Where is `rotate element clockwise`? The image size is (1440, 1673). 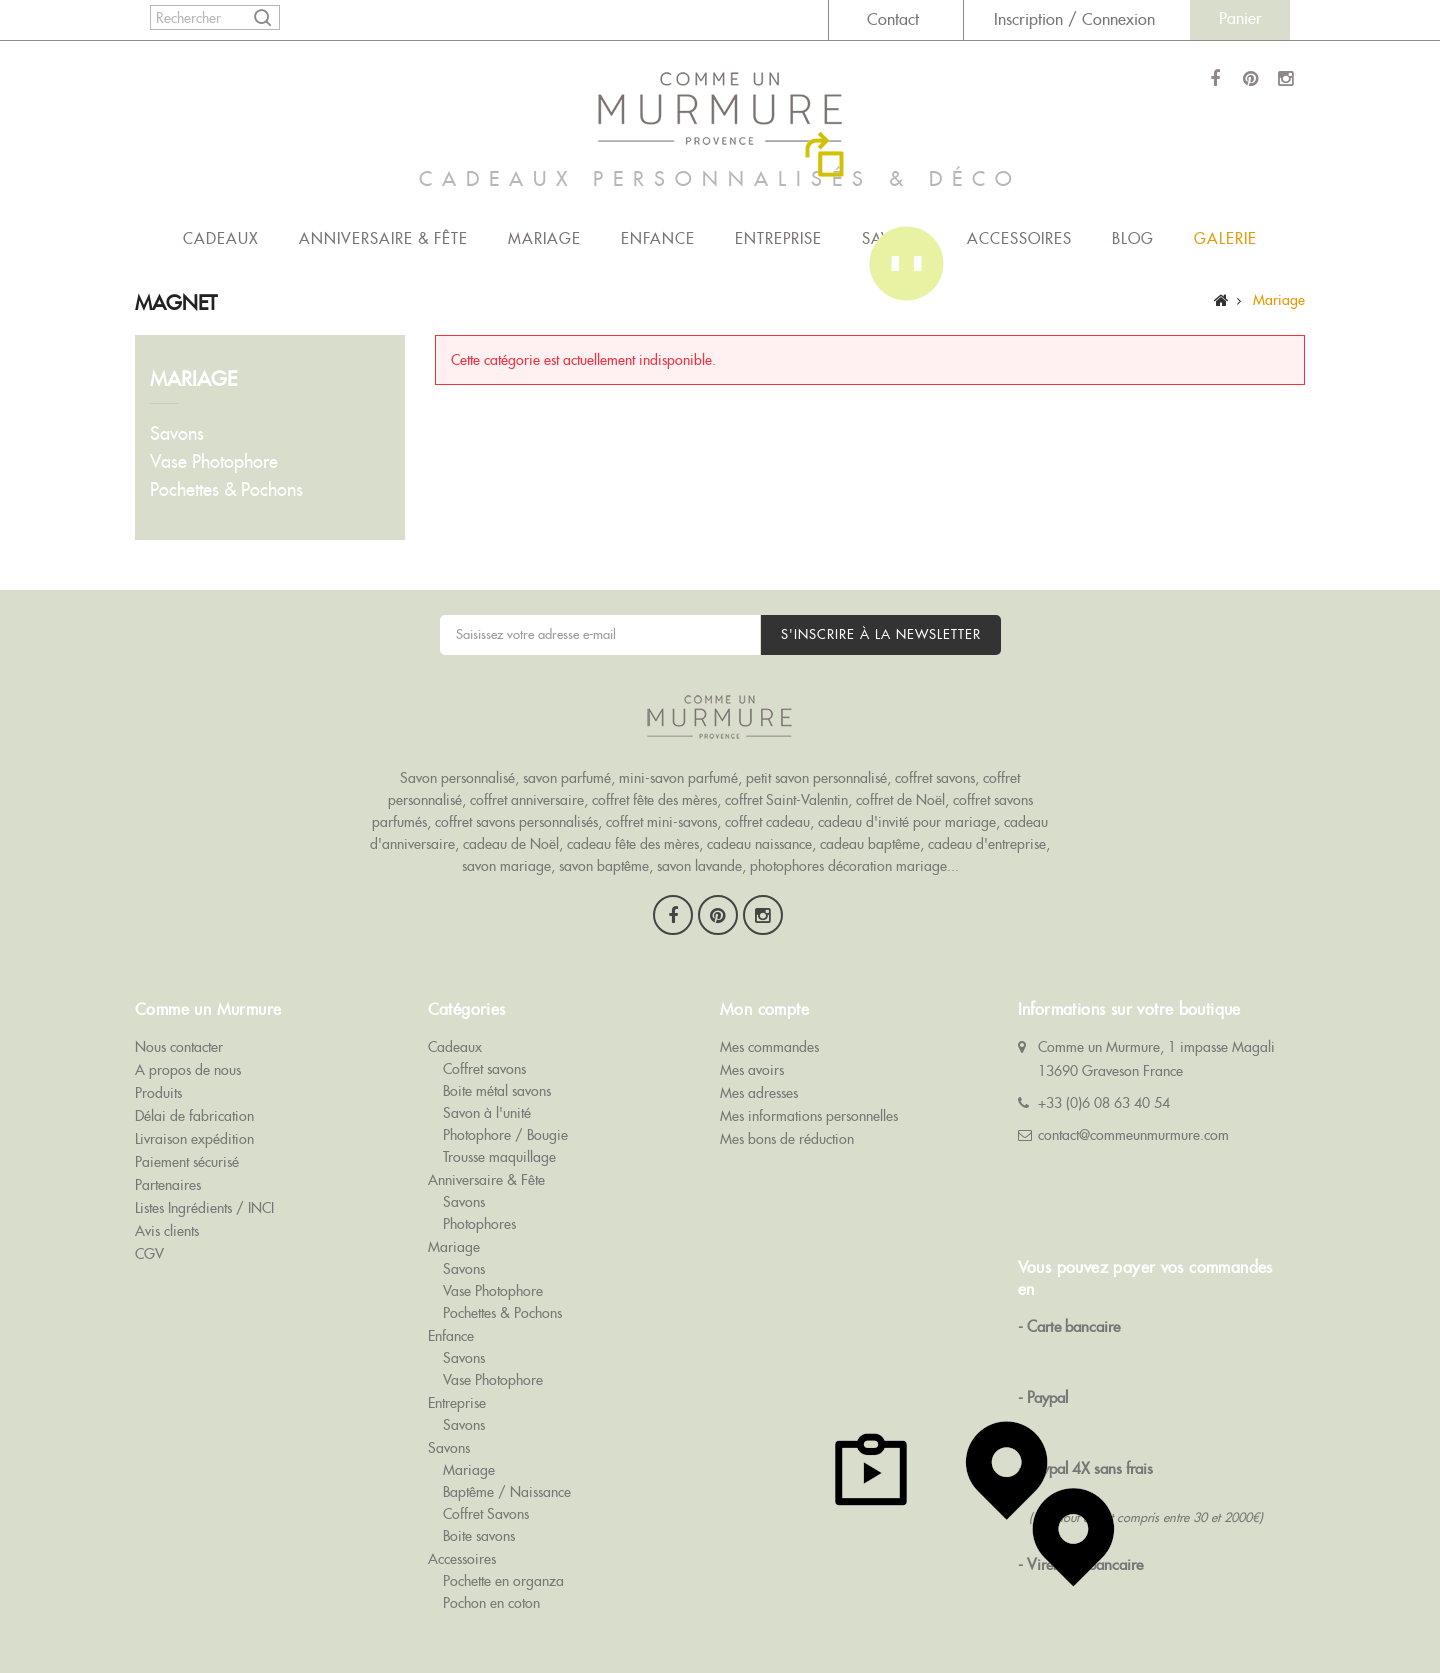
rotate element clockwise is located at coordinates (824, 155).